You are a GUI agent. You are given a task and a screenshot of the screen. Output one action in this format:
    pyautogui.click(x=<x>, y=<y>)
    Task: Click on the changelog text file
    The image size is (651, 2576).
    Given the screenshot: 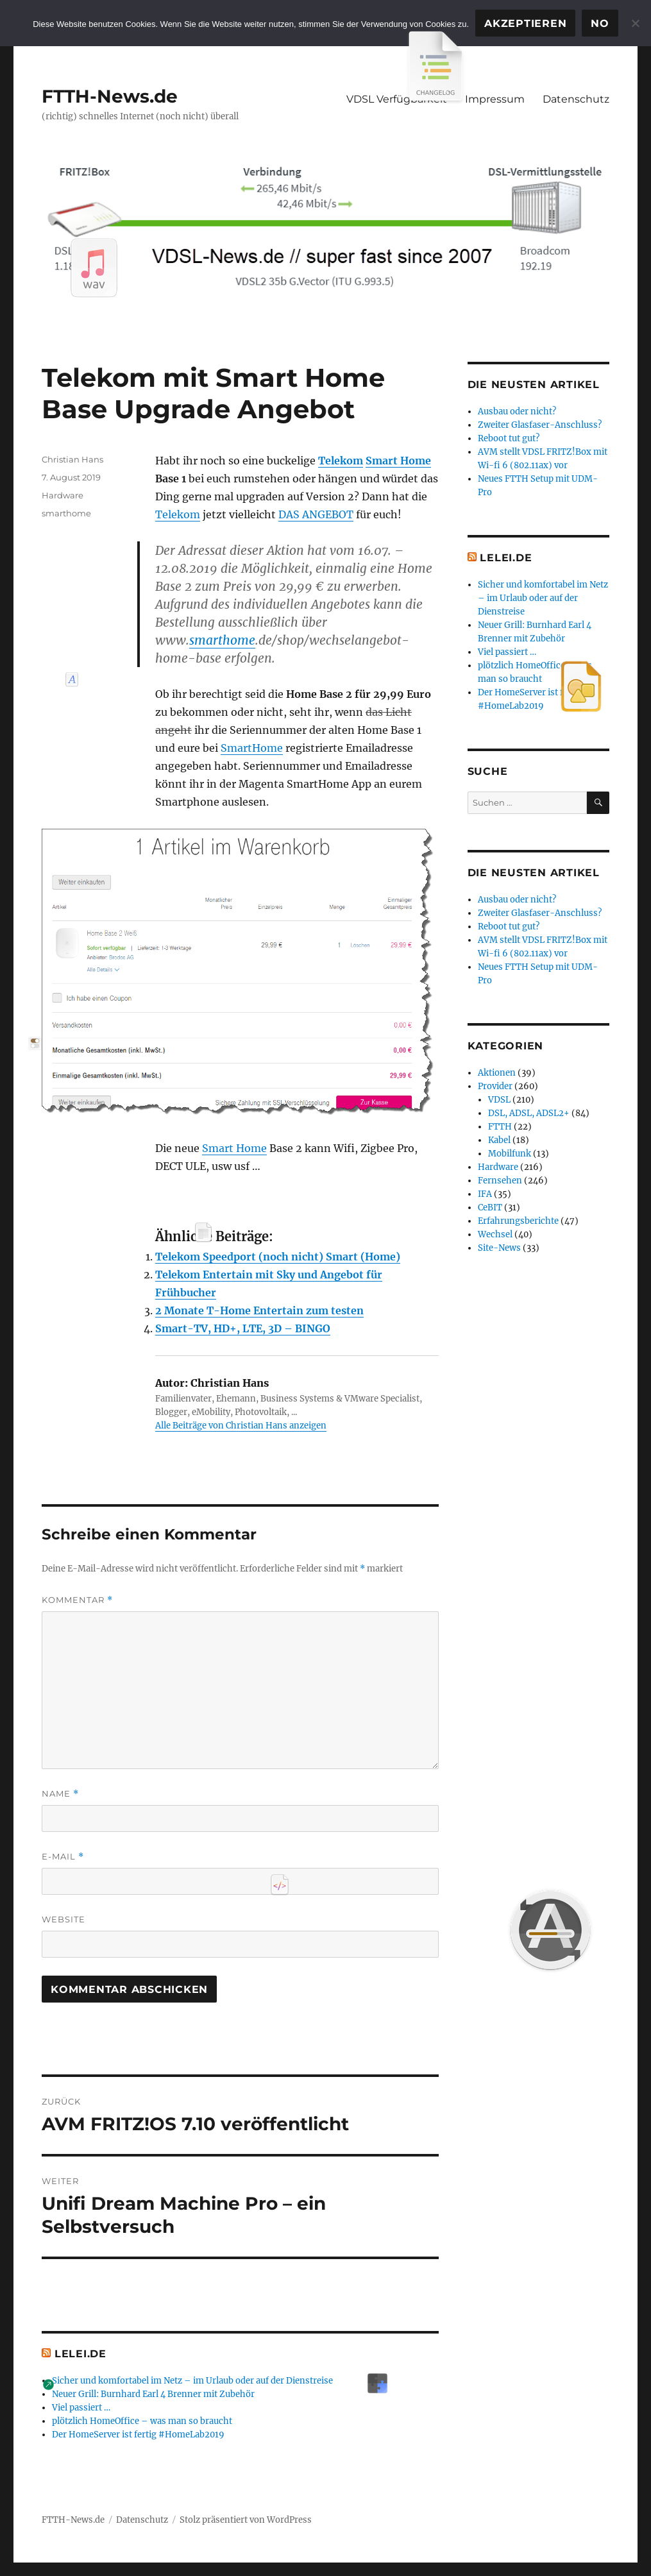 What is the action you would take?
    pyautogui.click(x=435, y=67)
    